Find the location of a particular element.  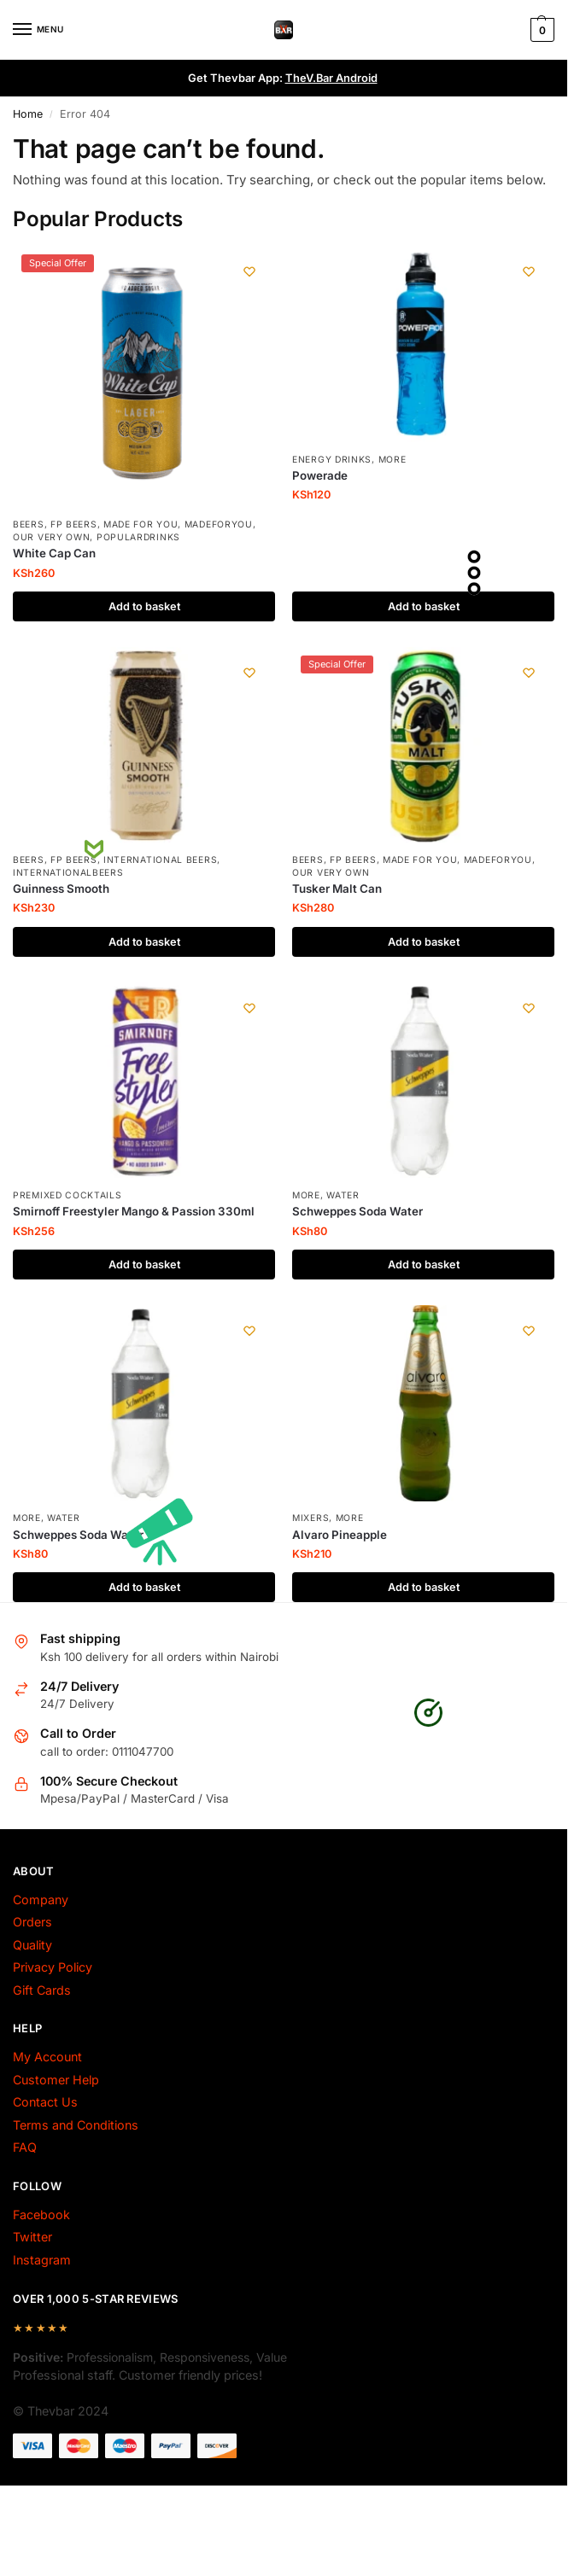

open more options menu is located at coordinates (474, 573).